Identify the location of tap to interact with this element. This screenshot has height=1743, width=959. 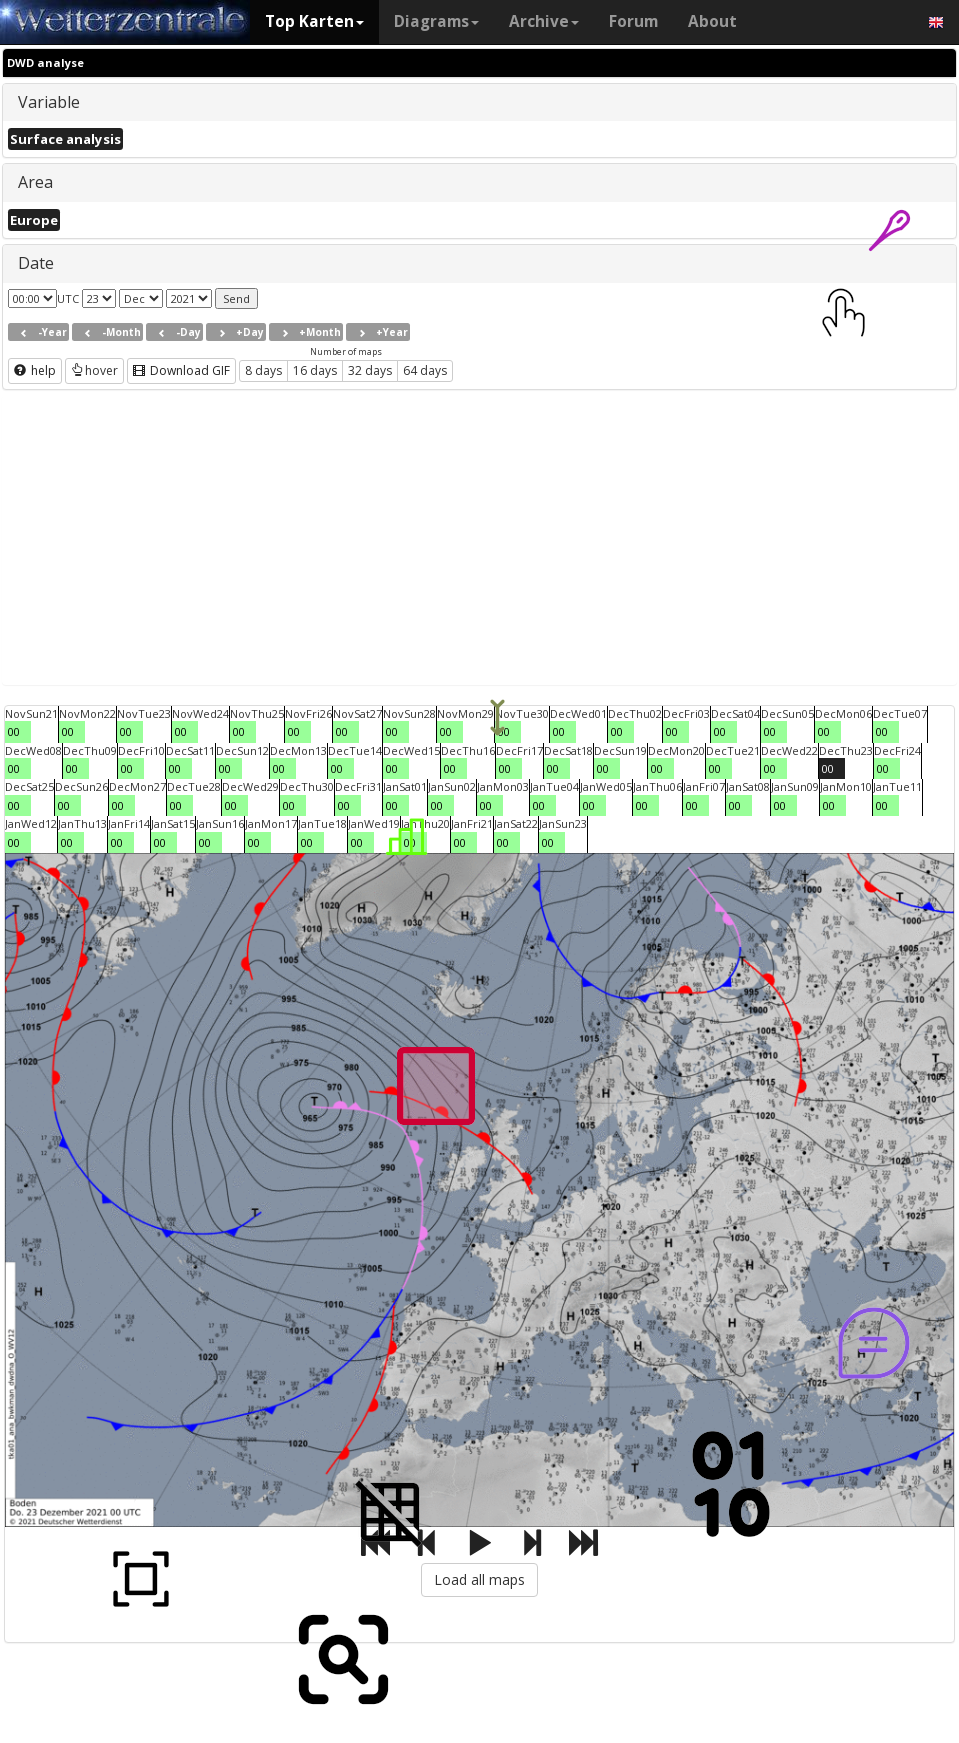
(843, 313).